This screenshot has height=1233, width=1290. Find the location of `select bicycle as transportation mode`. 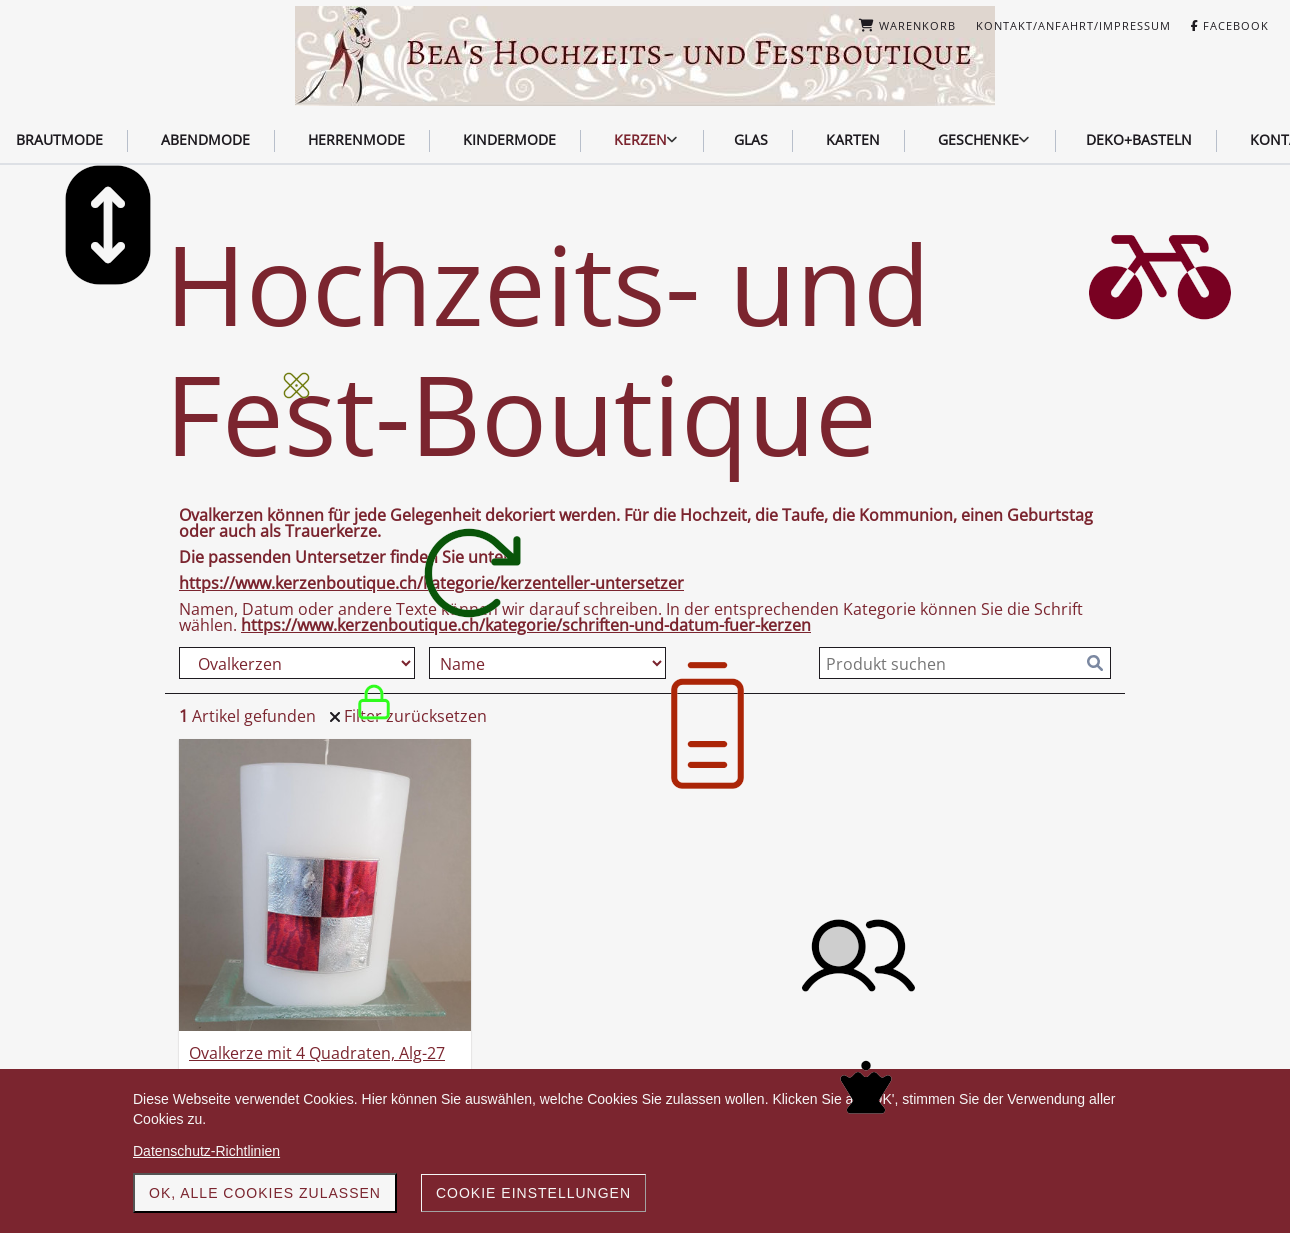

select bicycle as transportation mode is located at coordinates (1160, 275).